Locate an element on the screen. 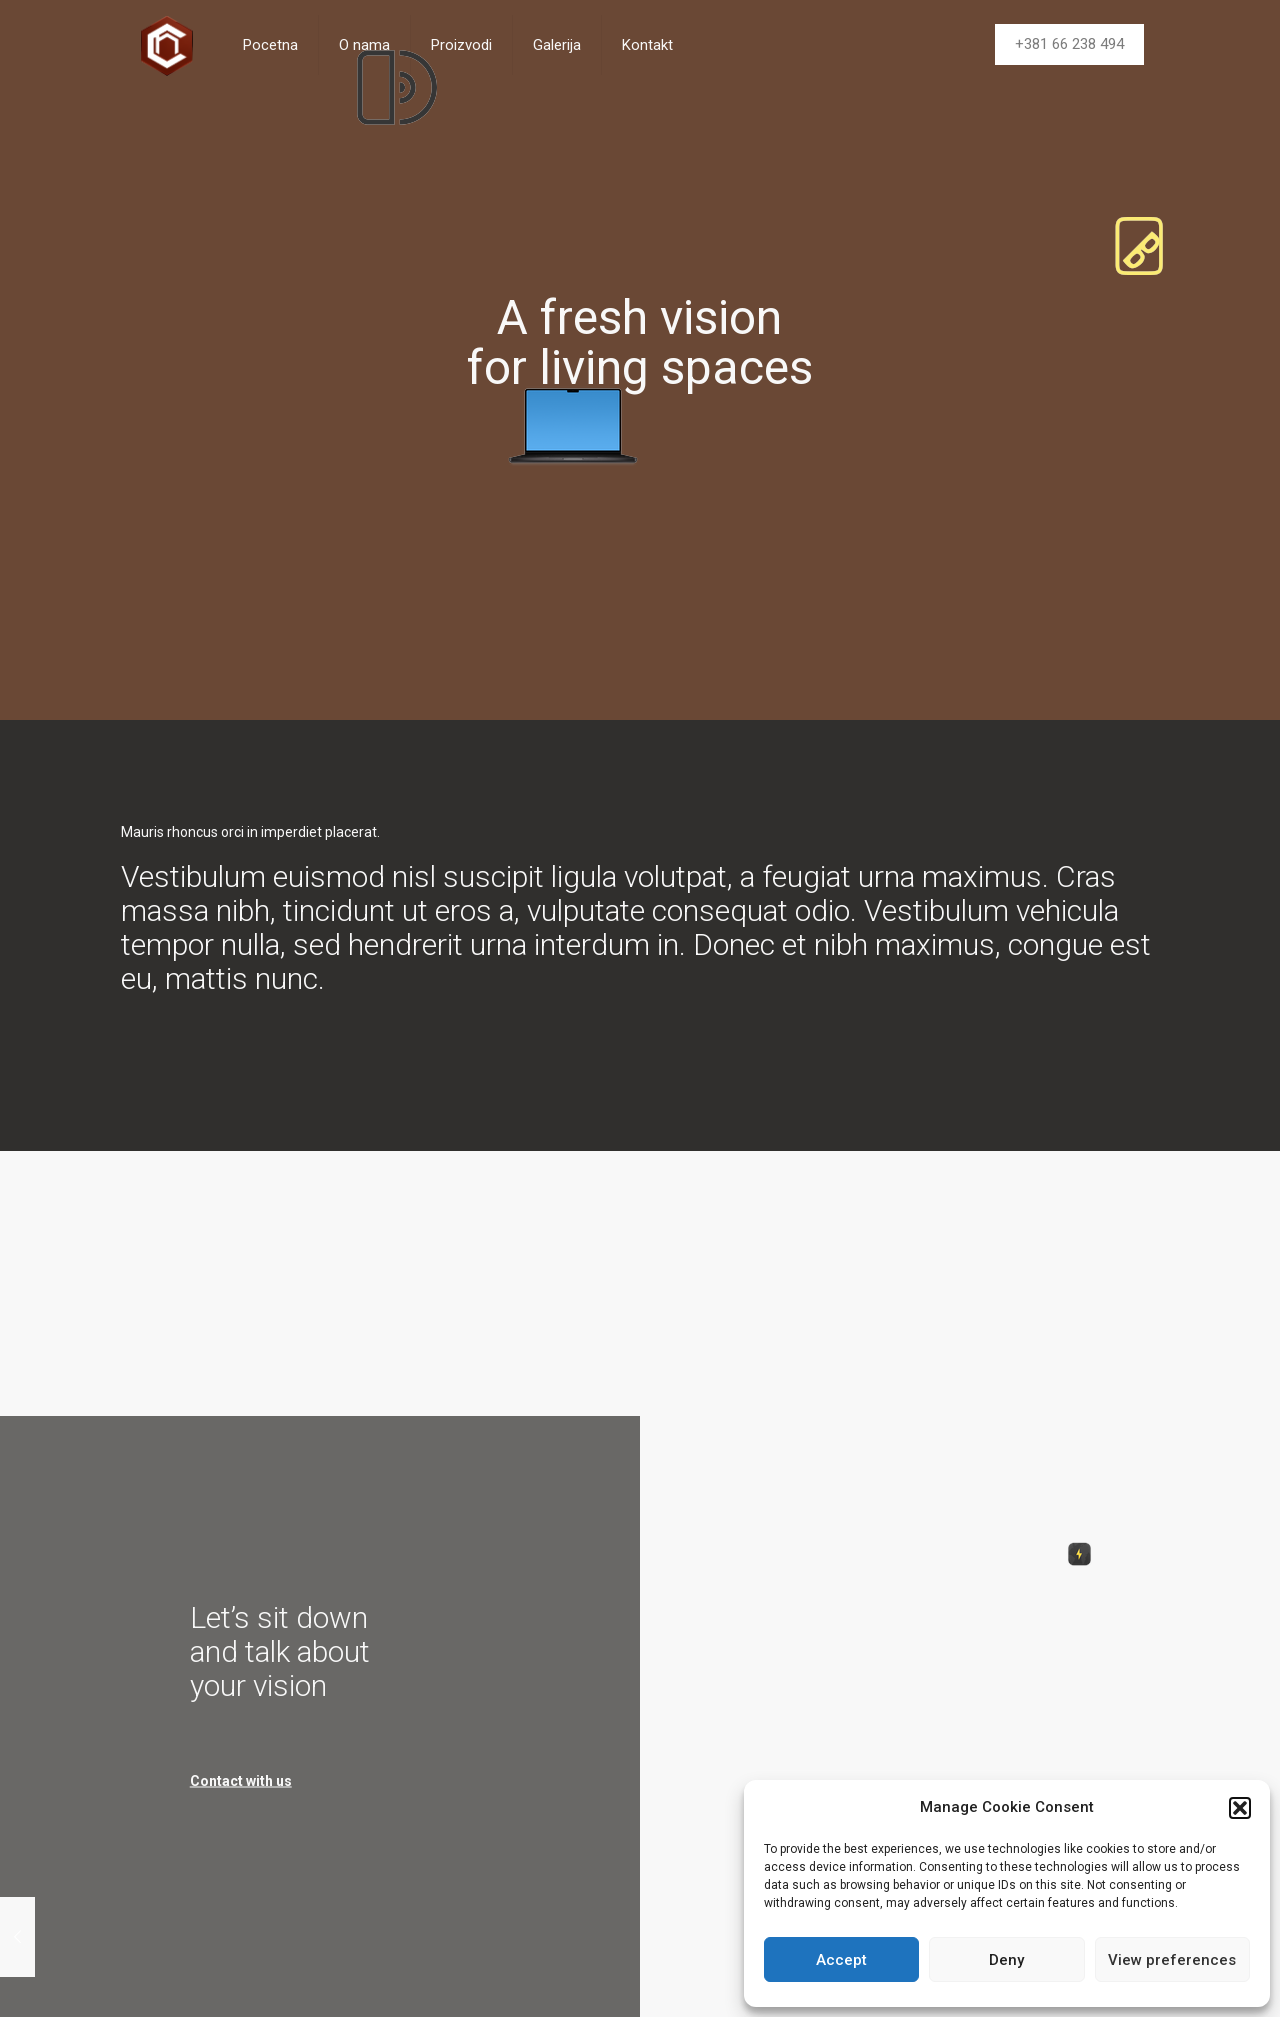 This screenshot has width=1280, height=2017. open the documents app is located at coordinates (1141, 246).